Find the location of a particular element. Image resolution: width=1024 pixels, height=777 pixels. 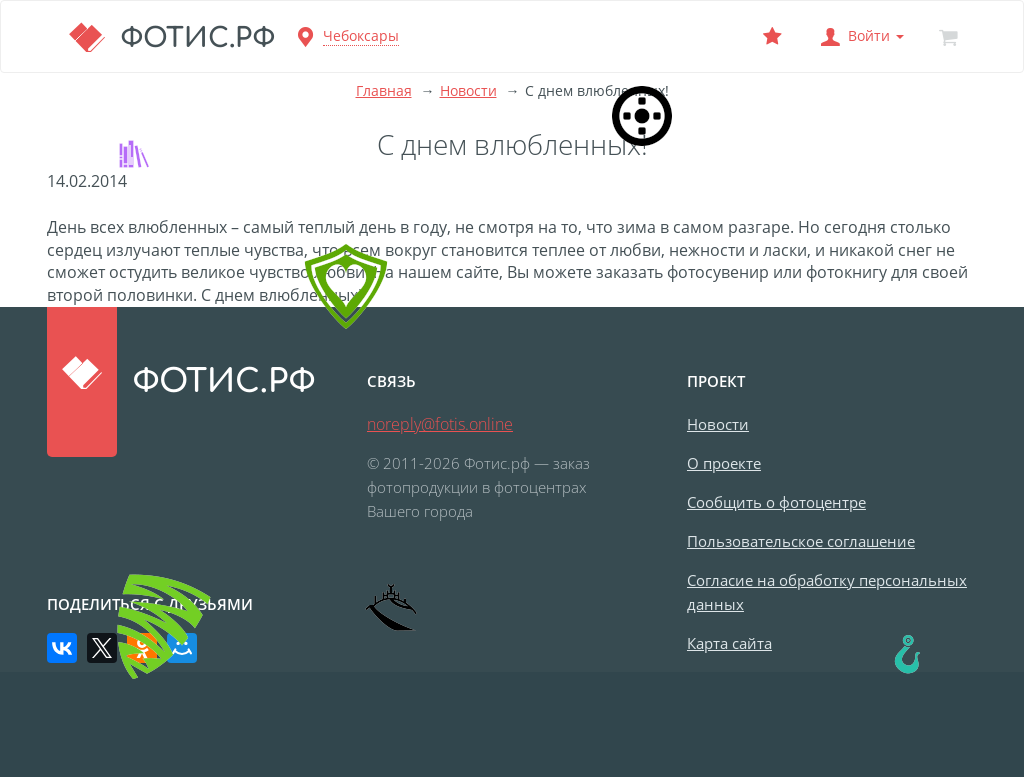

fishing or hook-related game mechanic is located at coordinates (907, 654).